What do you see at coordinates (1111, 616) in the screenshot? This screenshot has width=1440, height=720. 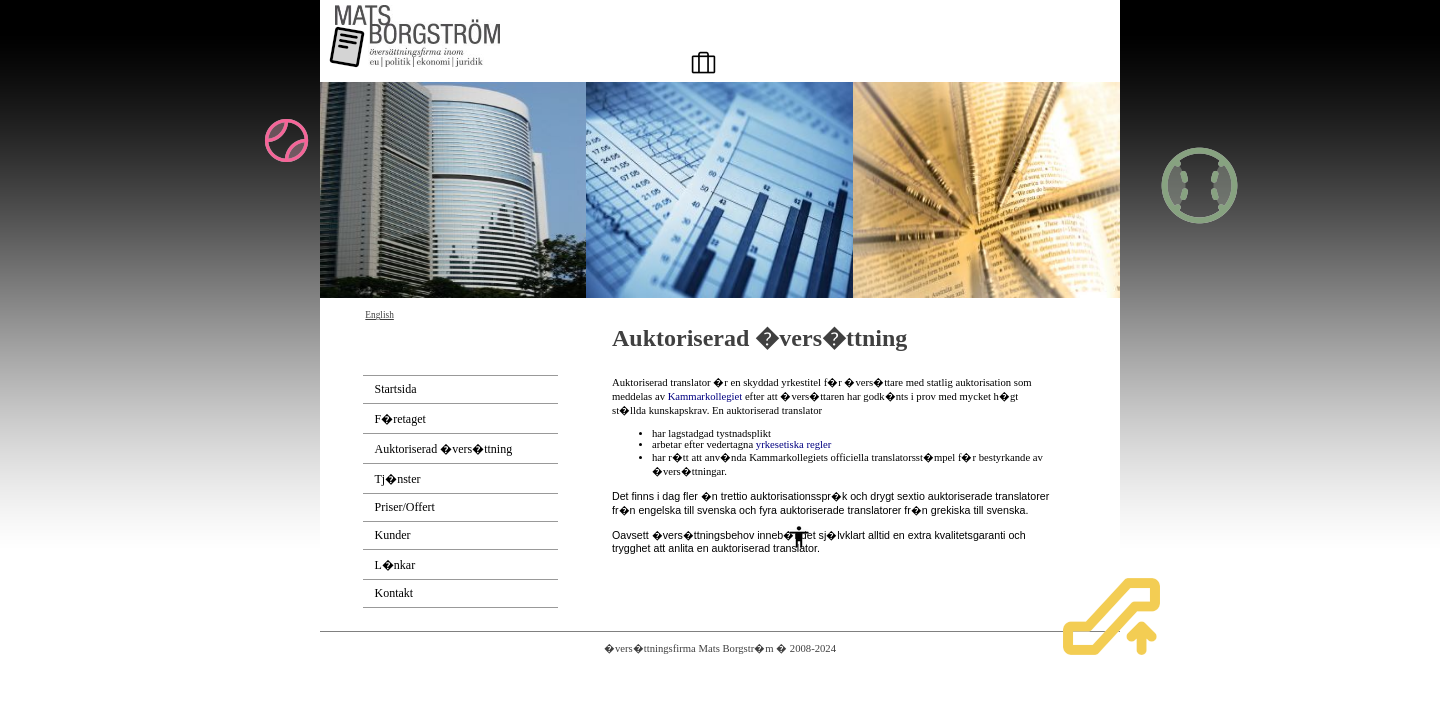 I see `indicates escalator going up` at bounding box center [1111, 616].